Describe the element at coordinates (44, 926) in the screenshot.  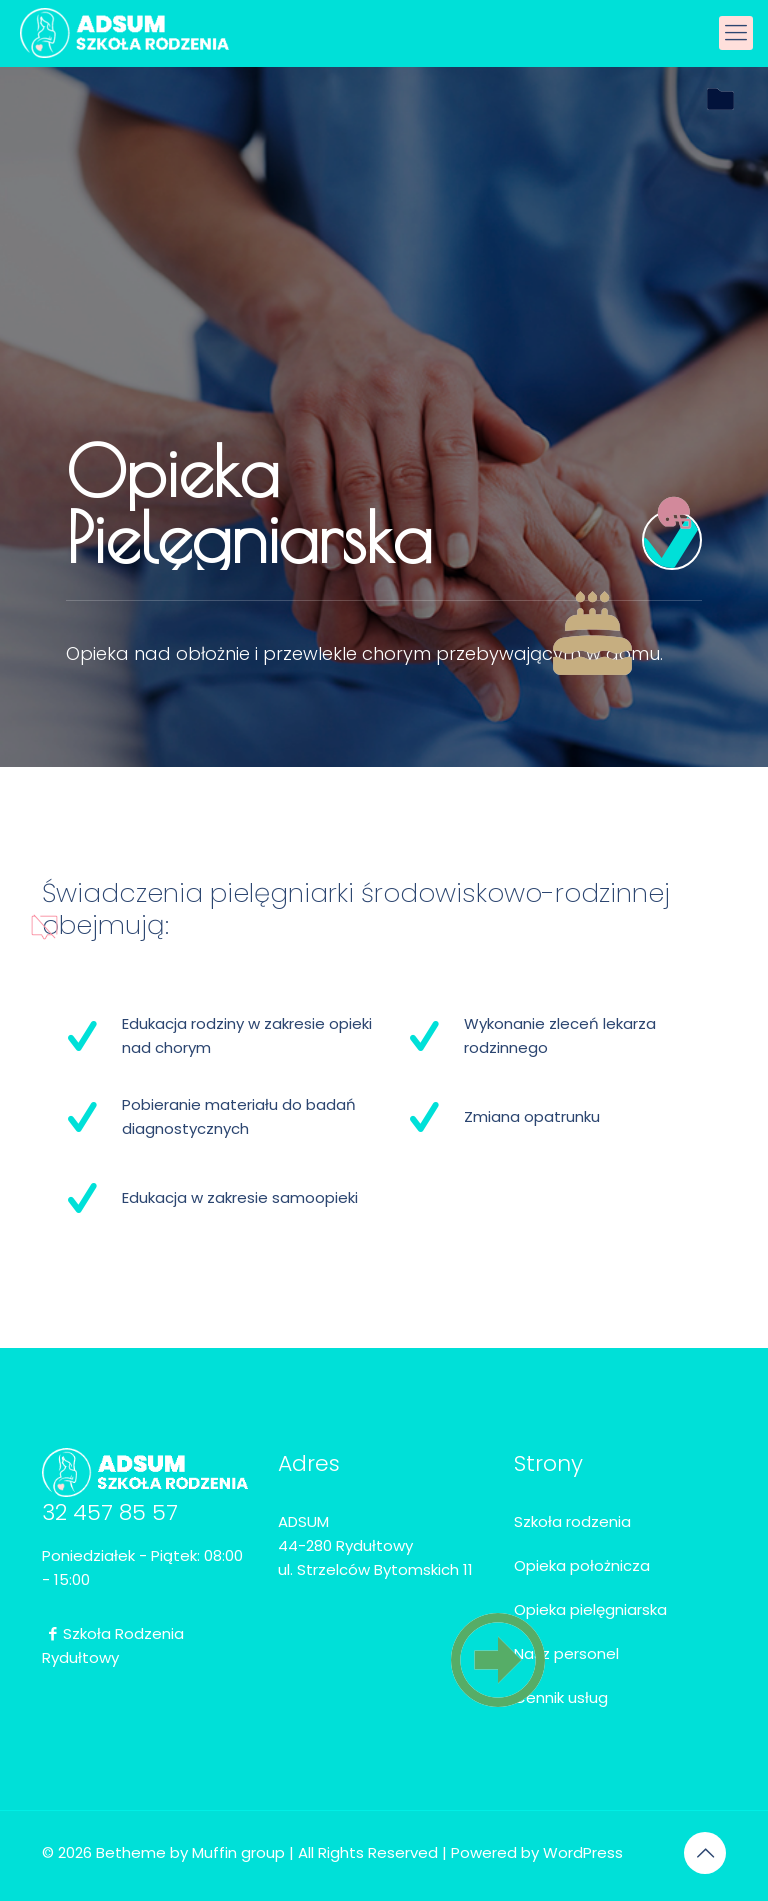
I see `mute or disable chat notifications` at that location.